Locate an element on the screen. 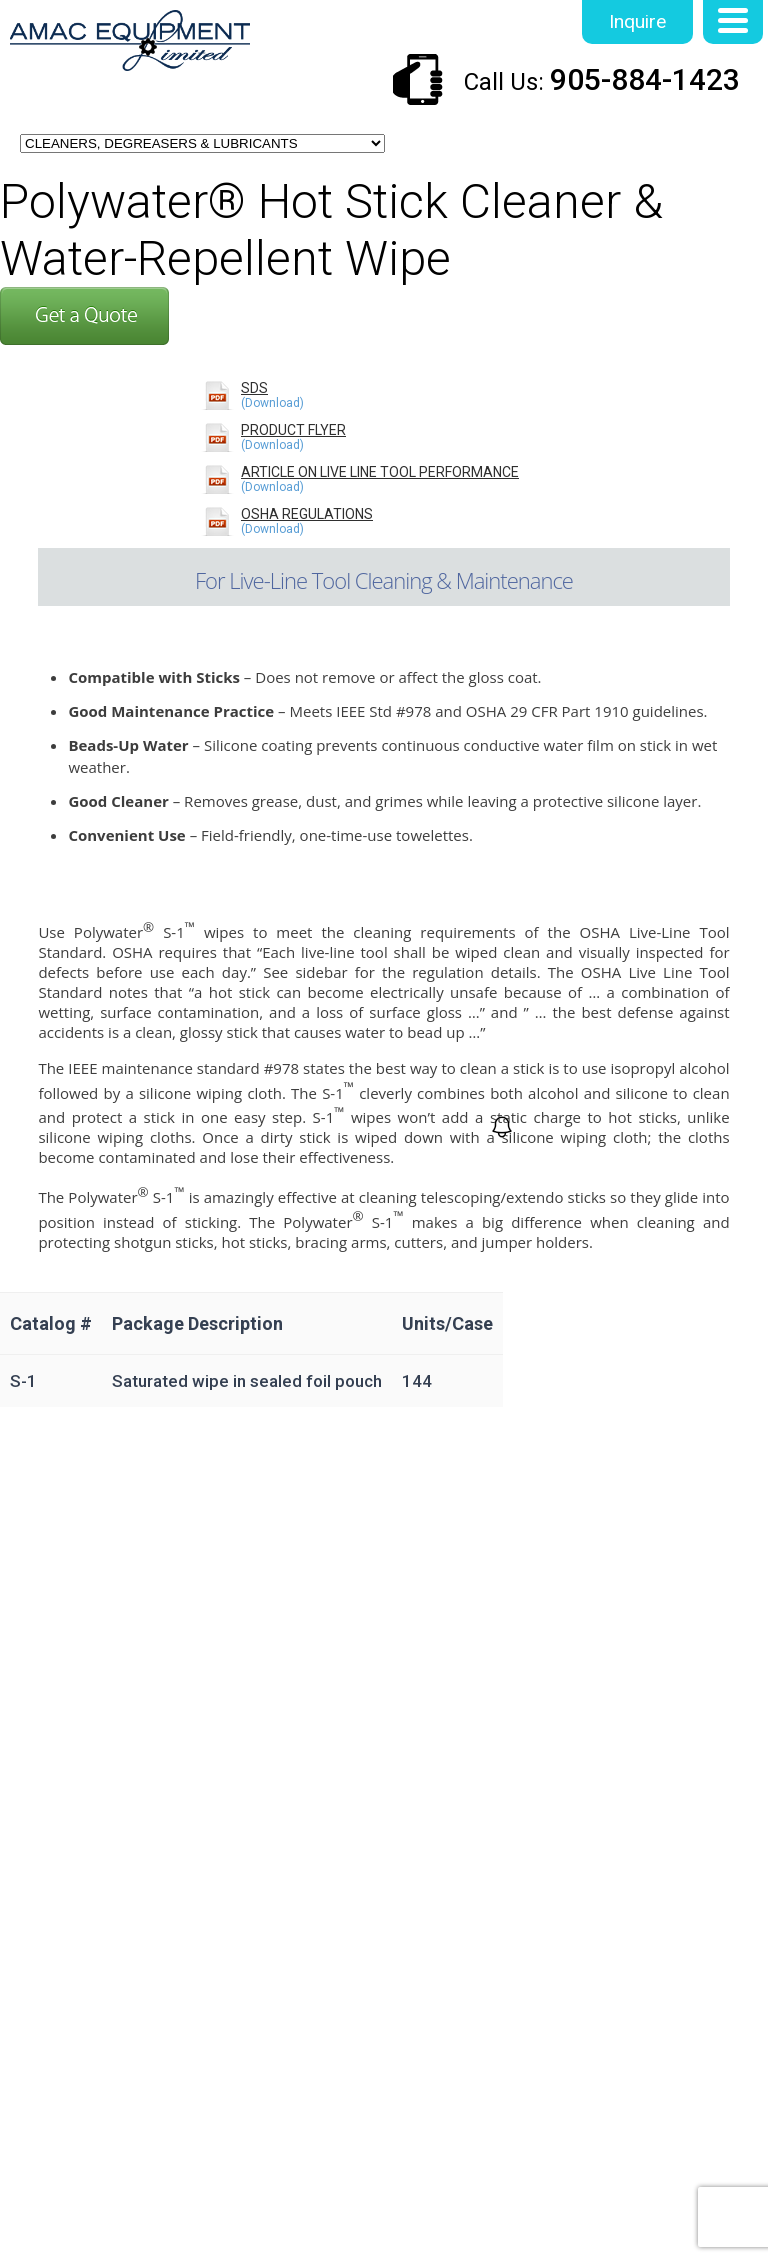  access settings or preferences is located at coordinates (148, 47).